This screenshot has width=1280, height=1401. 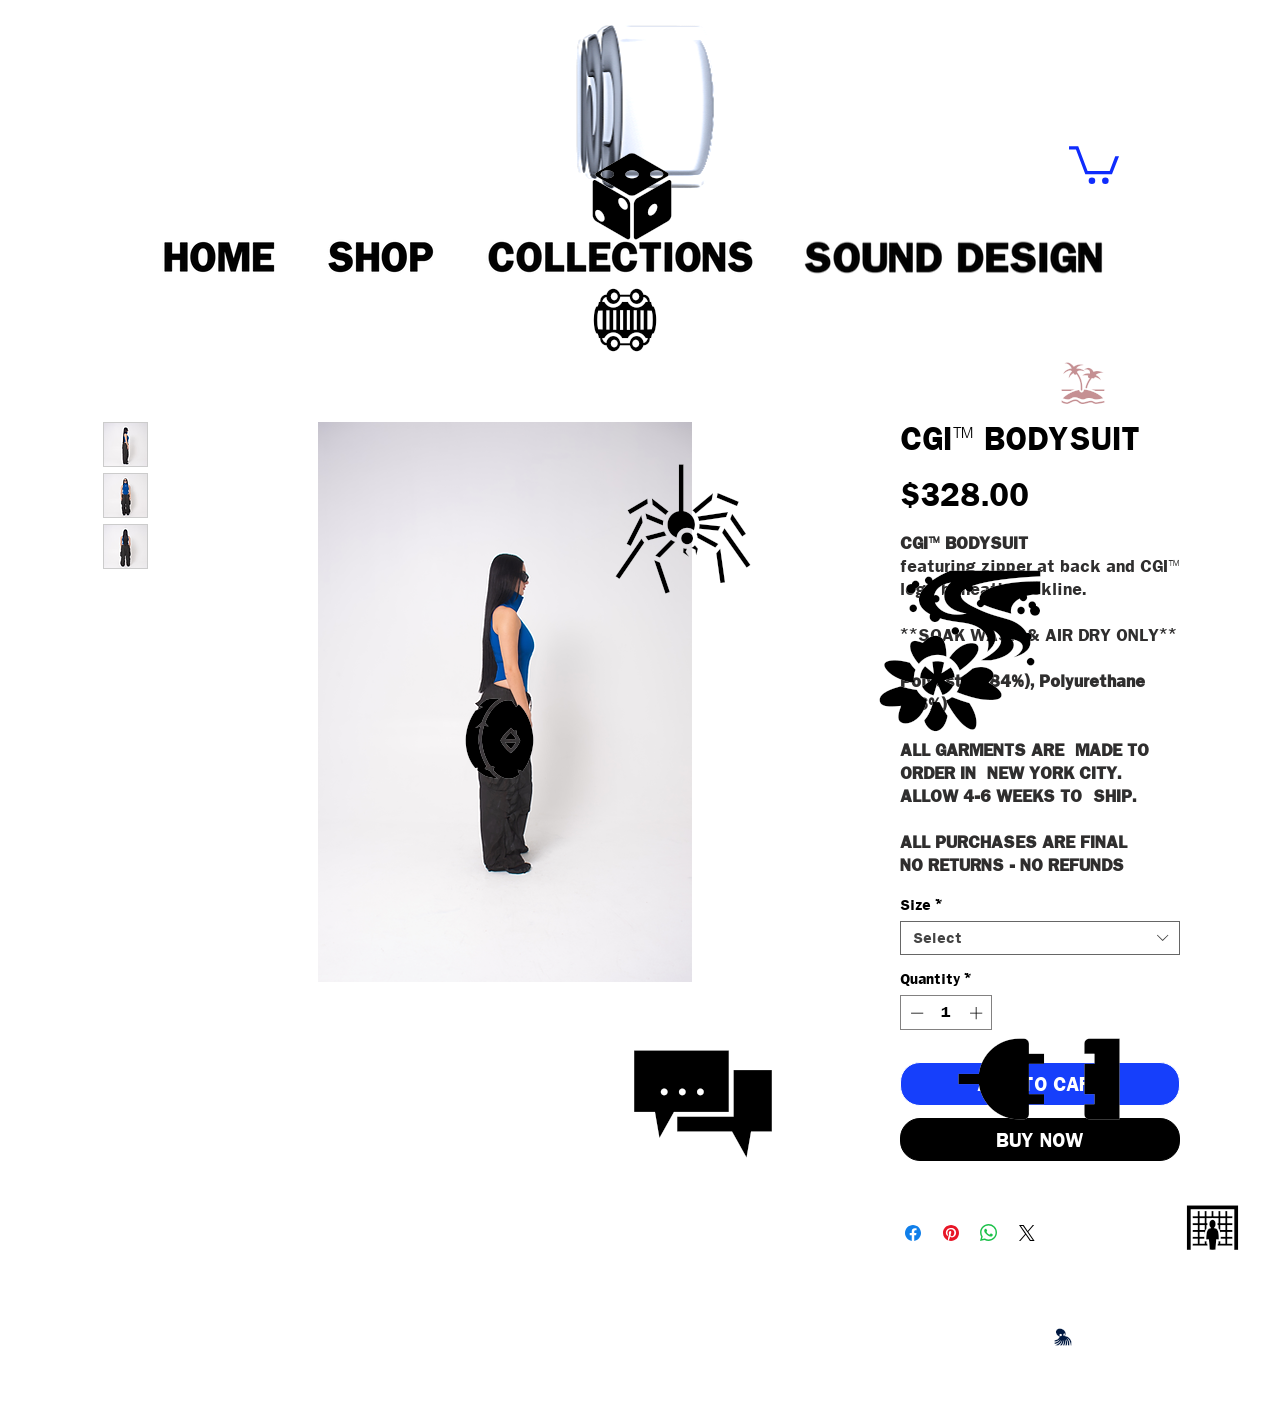 What do you see at coordinates (683, 529) in the screenshot?
I see `indicates spider enemy or creature in game` at bounding box center [683, 529].